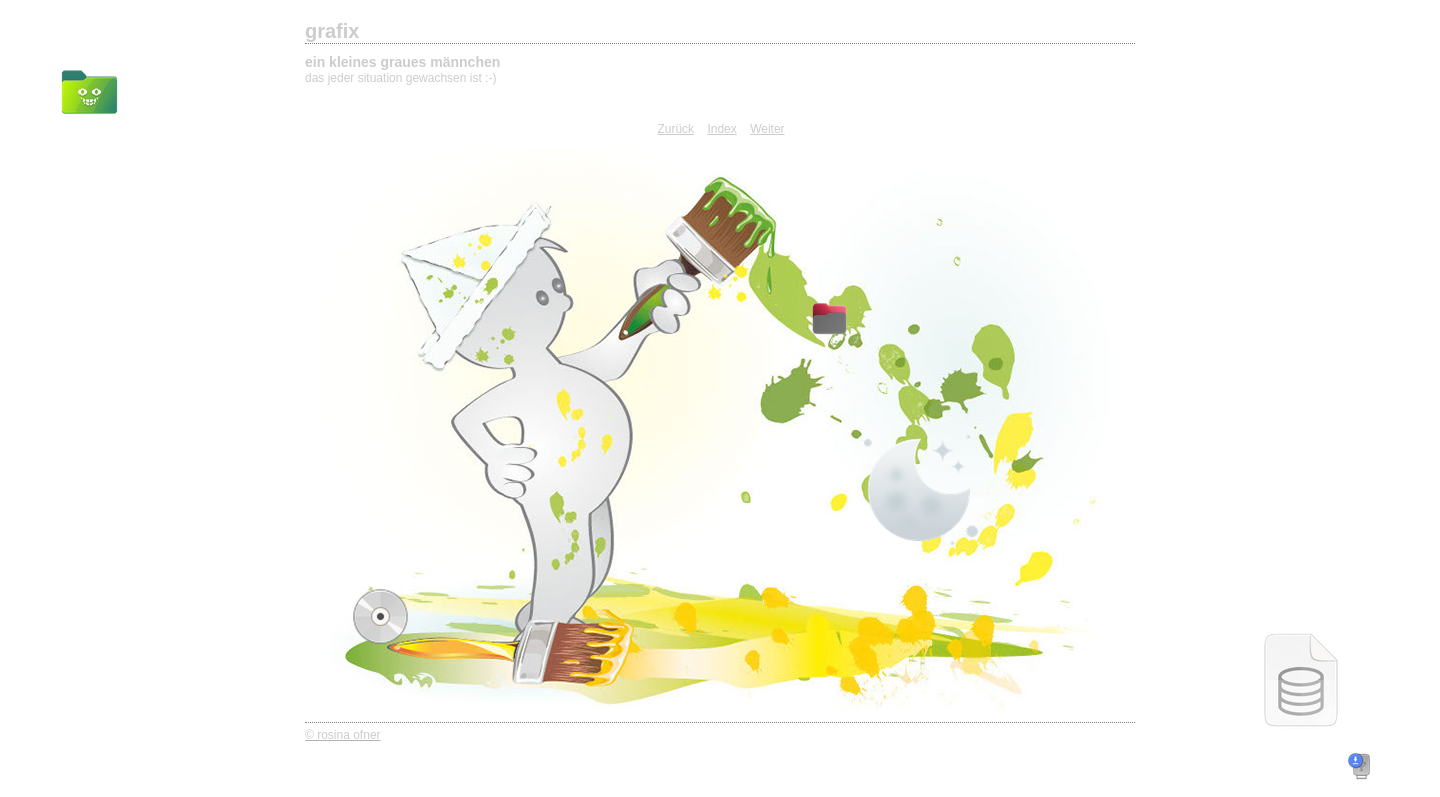  What do you see at coordinates (921, 490) in the screenshot?
I see `indicates clear night weather conditions` at bounding box center [921, 490].